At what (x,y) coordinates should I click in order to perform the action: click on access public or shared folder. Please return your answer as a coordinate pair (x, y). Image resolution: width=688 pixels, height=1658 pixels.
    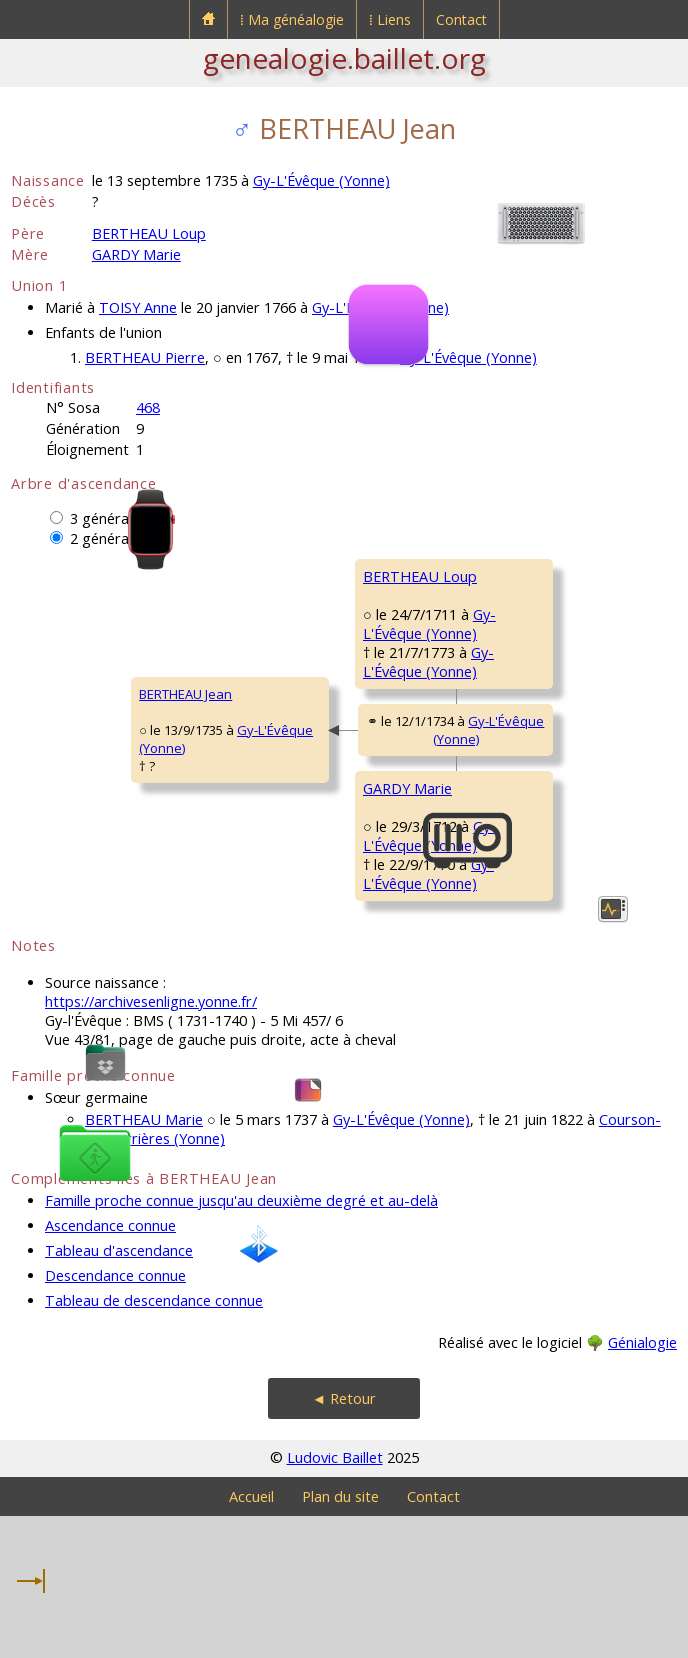
    Looking at the image, I should click on (95, 1153).